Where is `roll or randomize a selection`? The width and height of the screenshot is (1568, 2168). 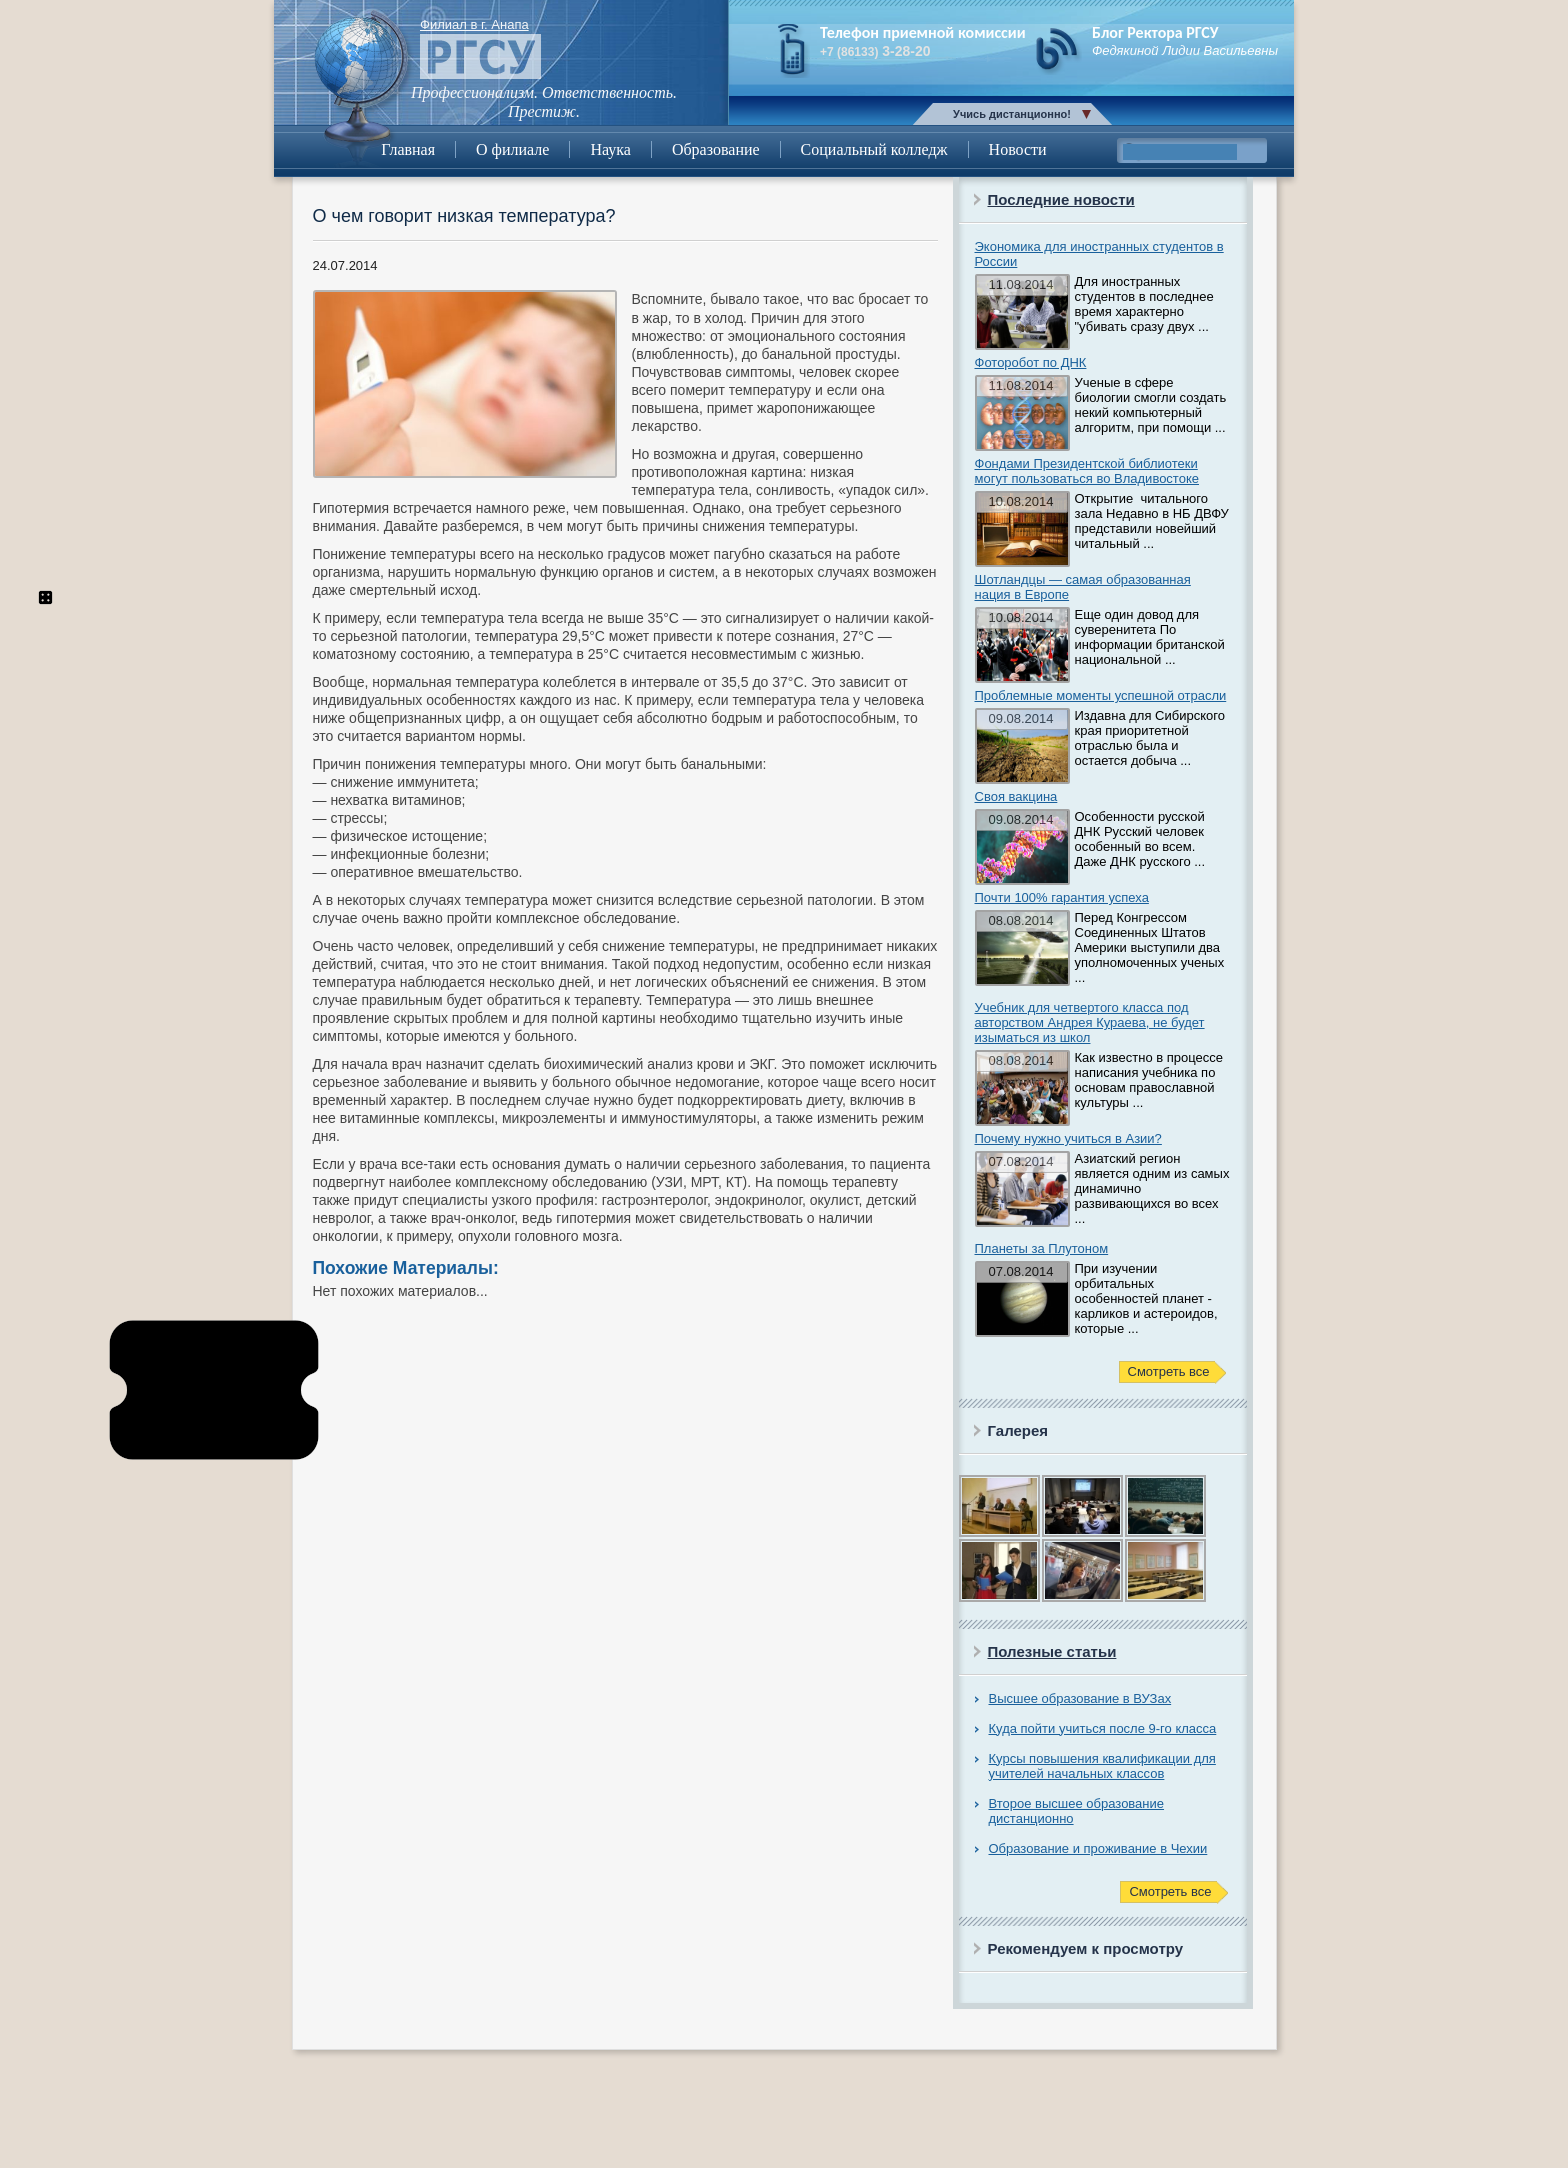 roll or randomize a selection is located at coordinates (45, 597).